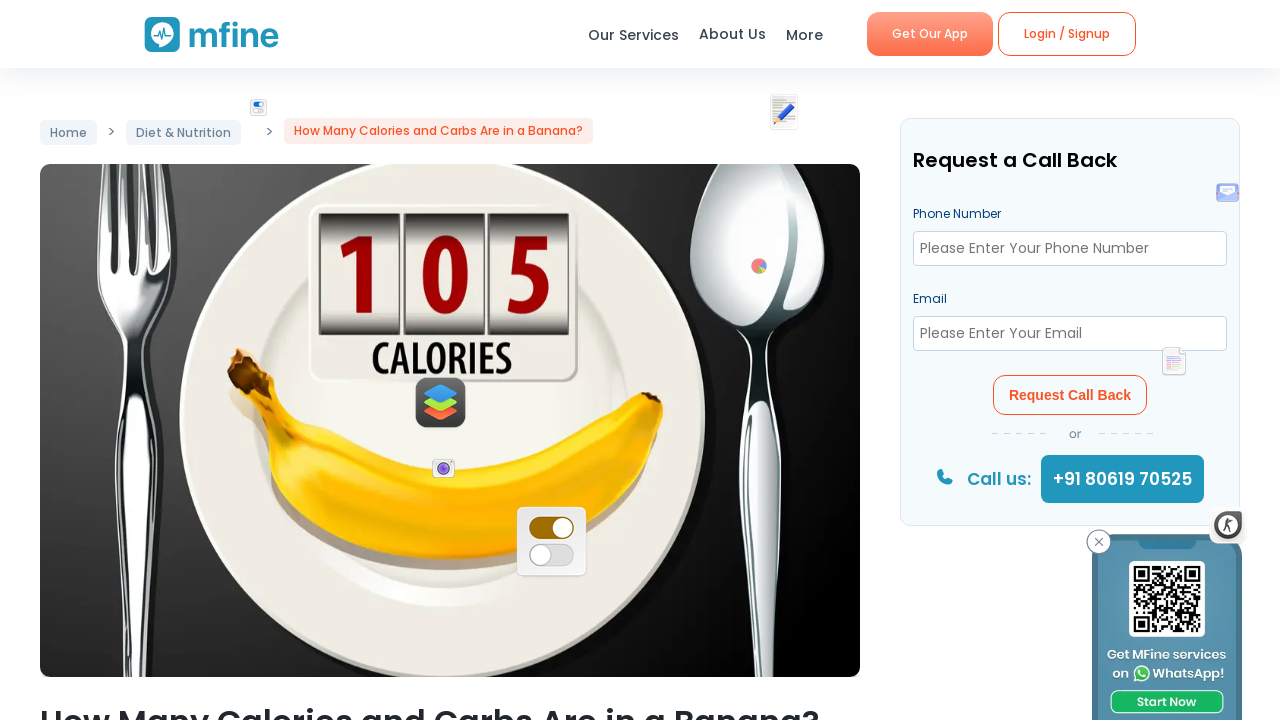 The image size is (1280, 720). What do you see at coordinates (443, 468) in the screenshot?
I see `open webcamoid camera application` at bounding box center [443, 468].